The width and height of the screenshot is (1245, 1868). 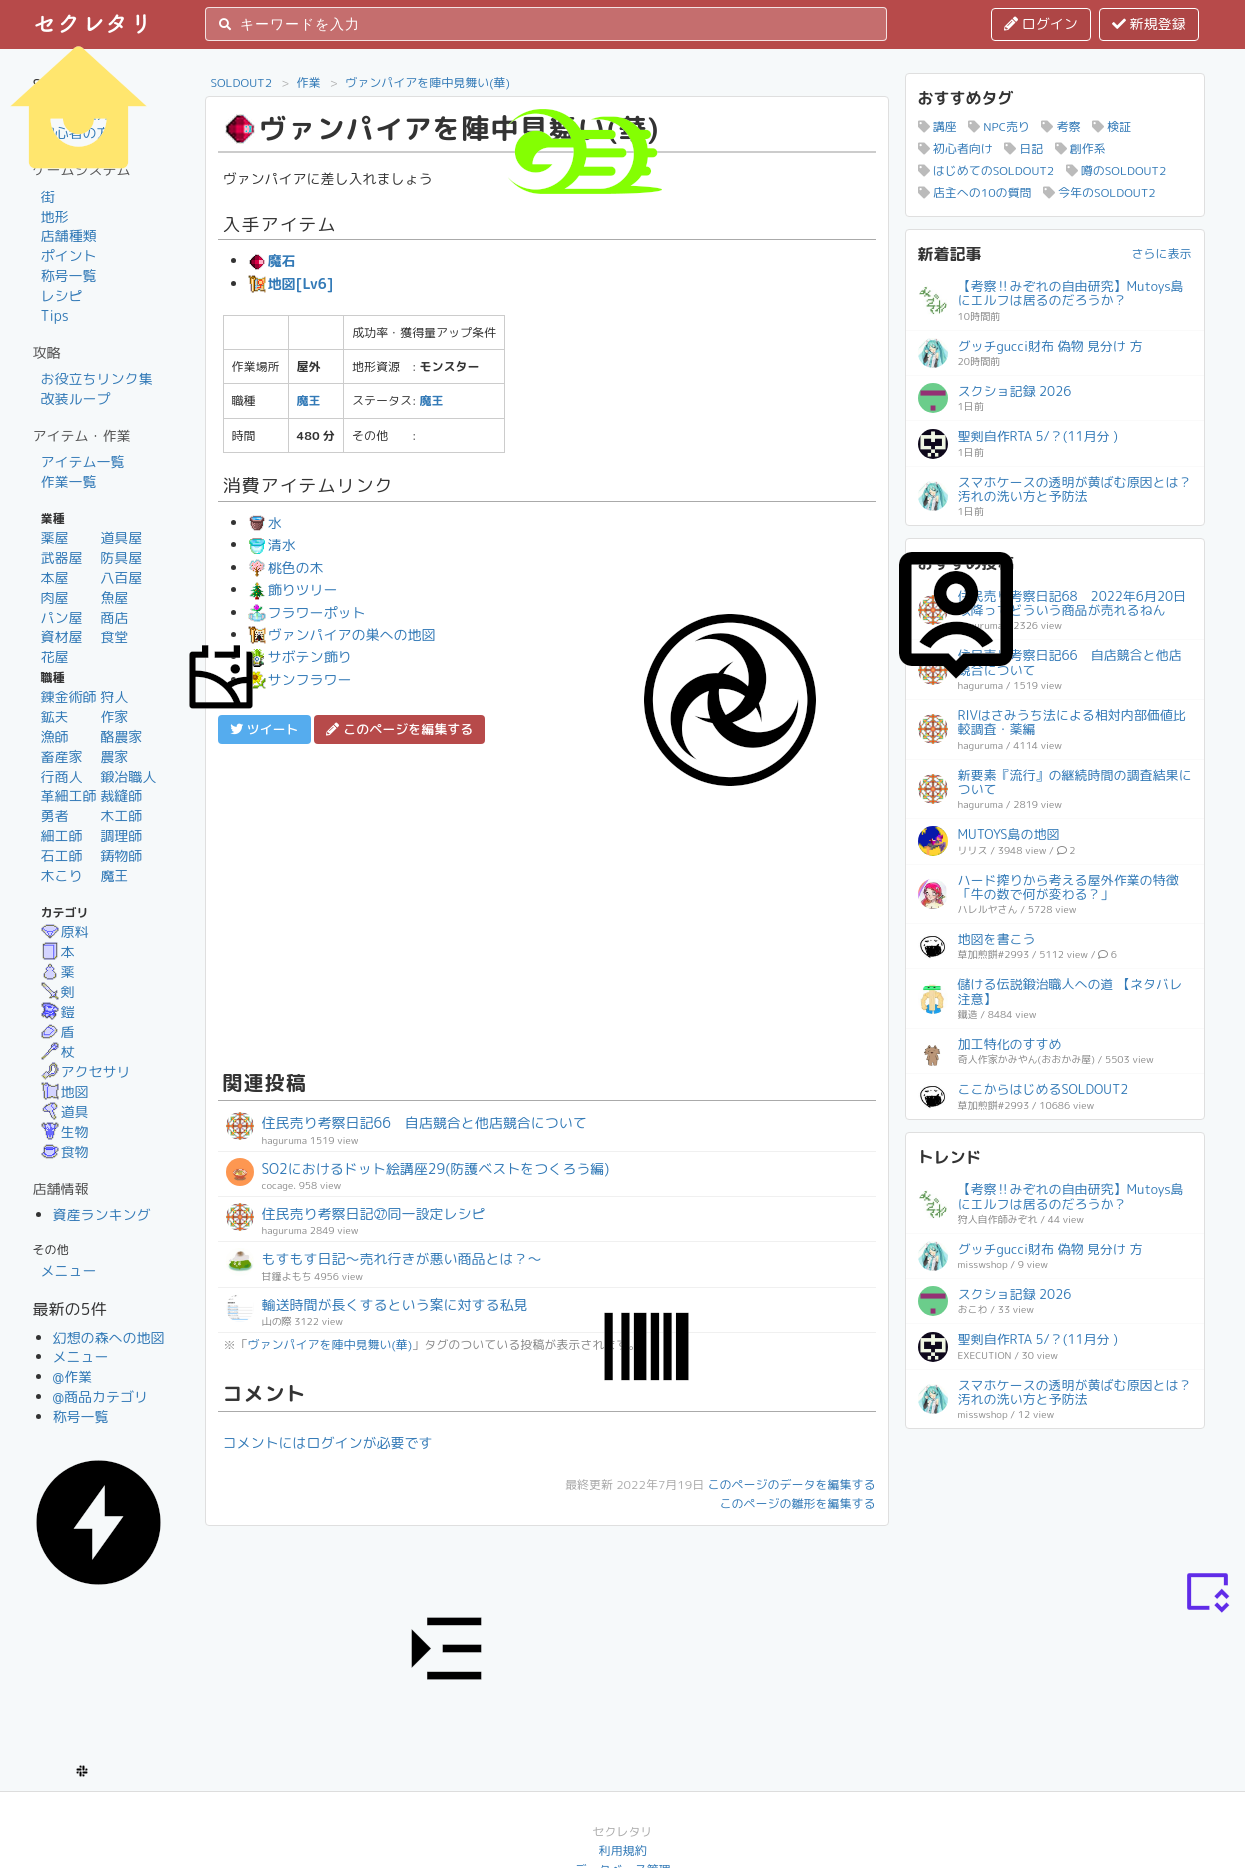 What do you see at coordinates (82, 1771) in the screenshot?
I see `open slack workspace` at bounding box center [82, 1771].